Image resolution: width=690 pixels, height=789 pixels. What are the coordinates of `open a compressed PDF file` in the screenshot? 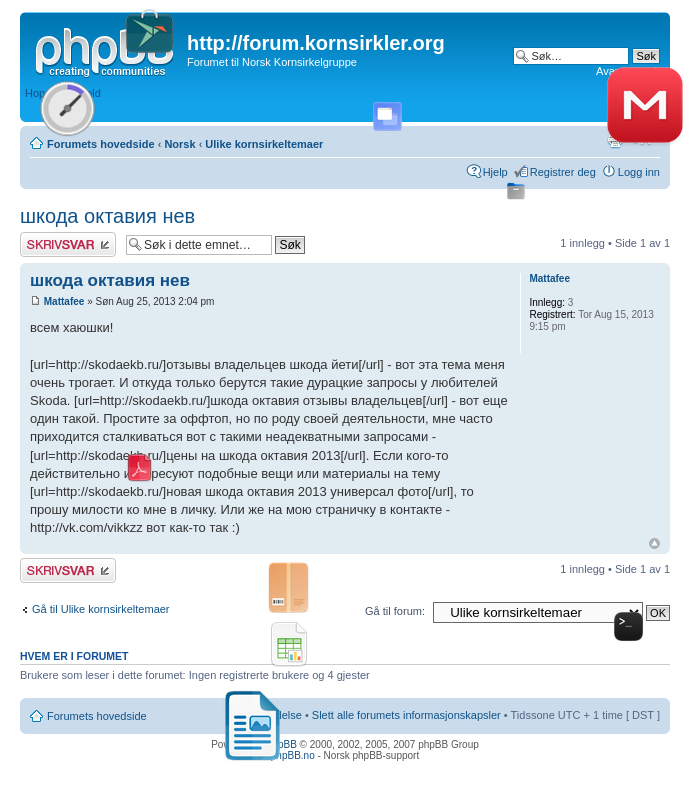 It's located at (139, 467).